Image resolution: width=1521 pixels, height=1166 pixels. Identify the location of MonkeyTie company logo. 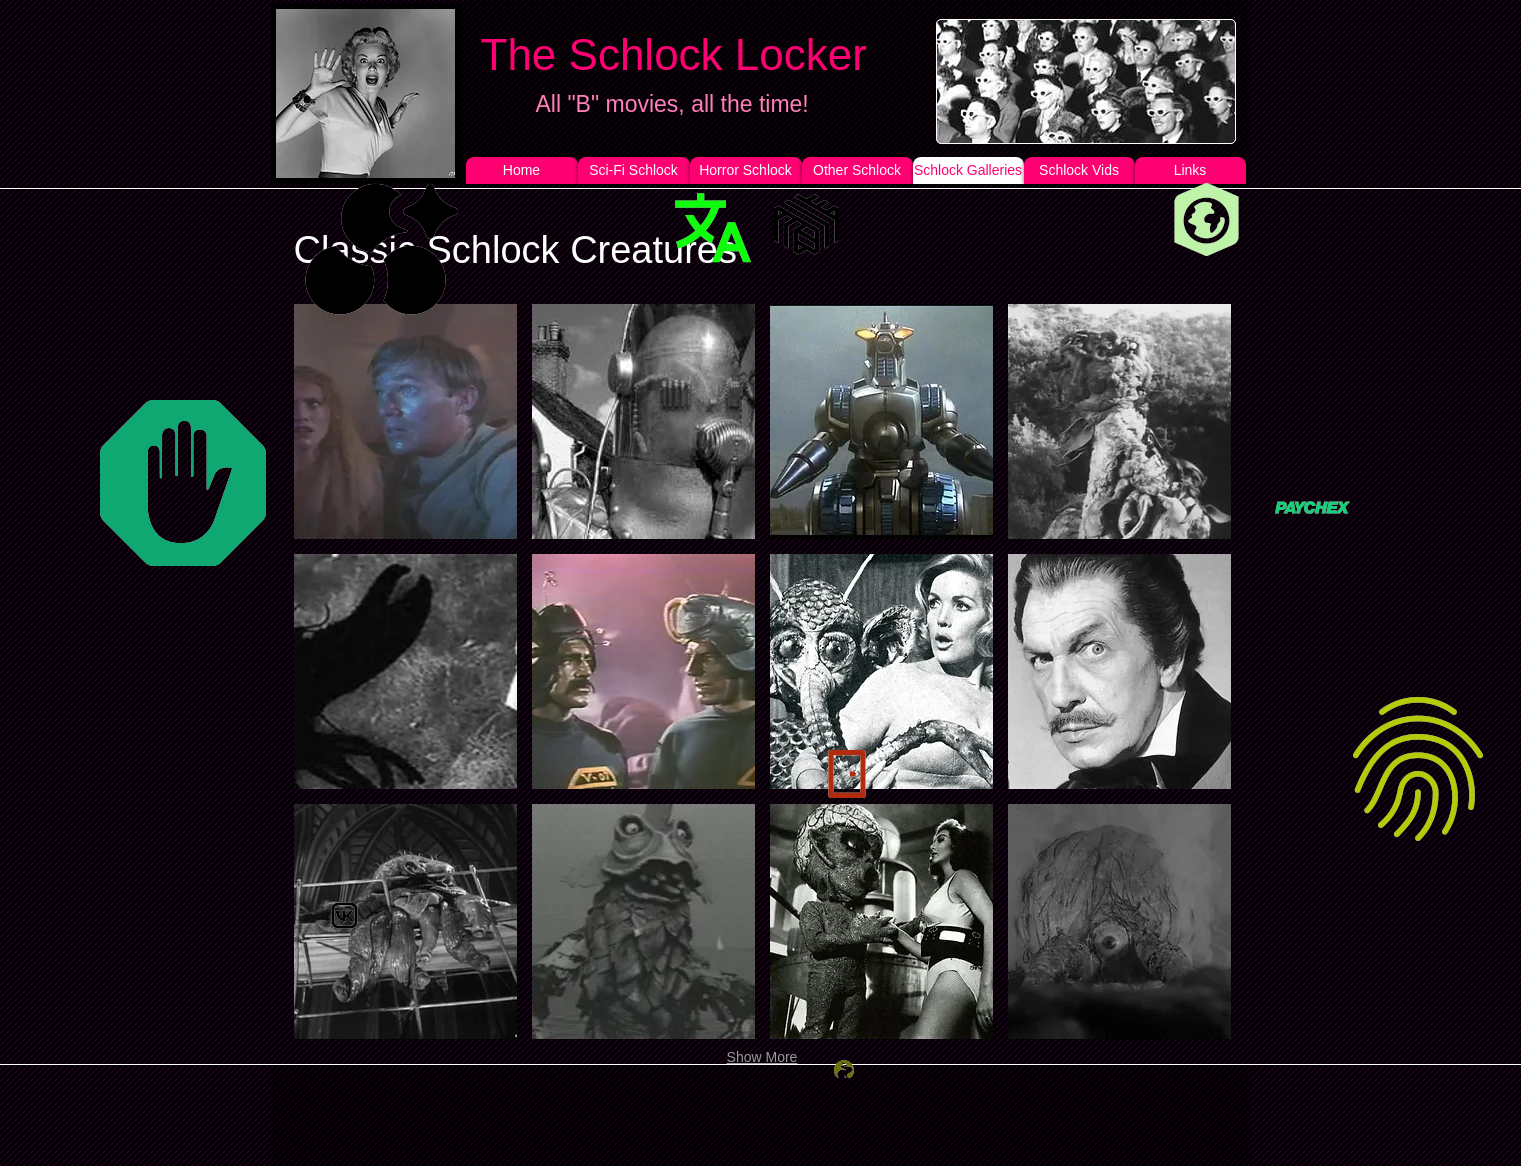
(1418, 769).